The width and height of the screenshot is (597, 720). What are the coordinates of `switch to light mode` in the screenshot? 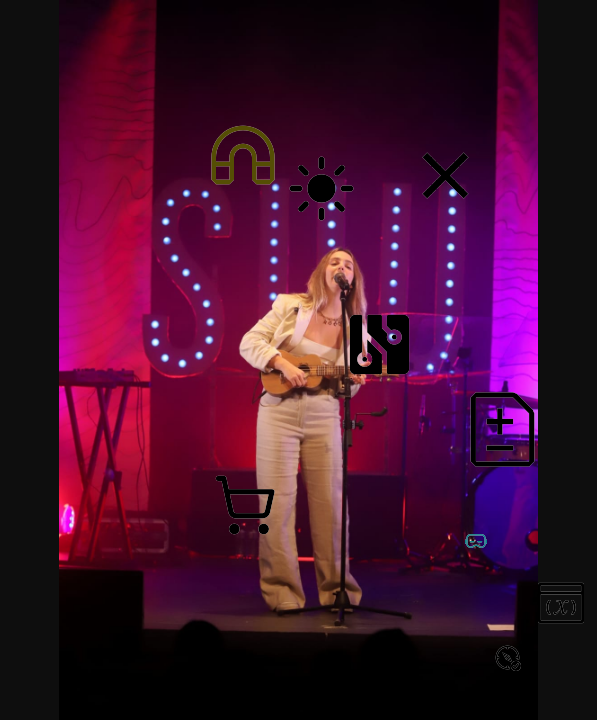 It's located at (321, 188).